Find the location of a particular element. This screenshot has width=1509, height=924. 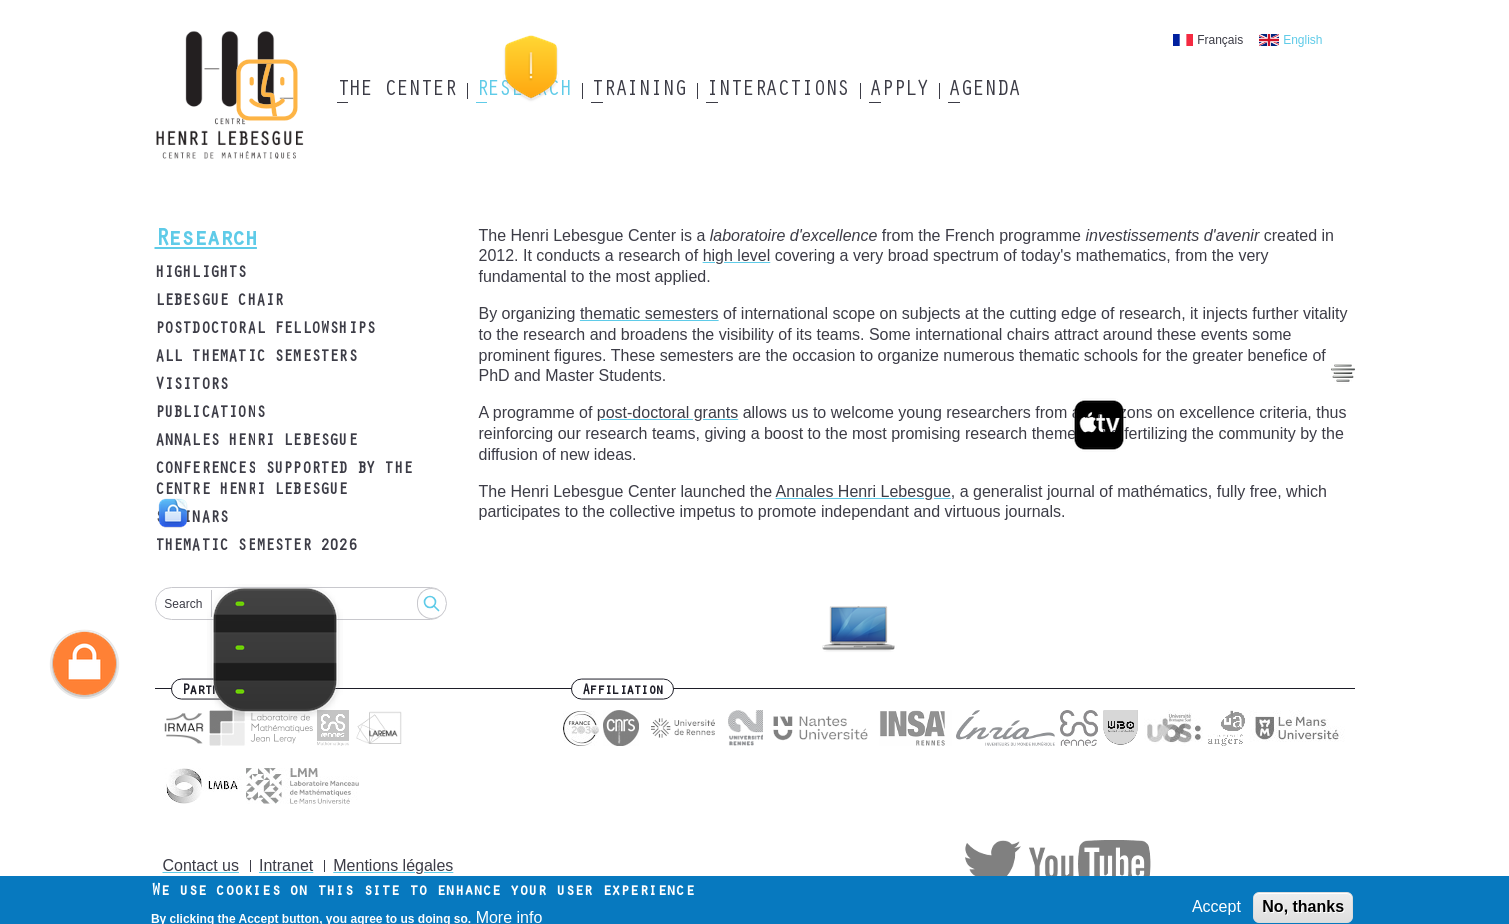

indicates a locked or protected file is located at coordinates (84, 663).